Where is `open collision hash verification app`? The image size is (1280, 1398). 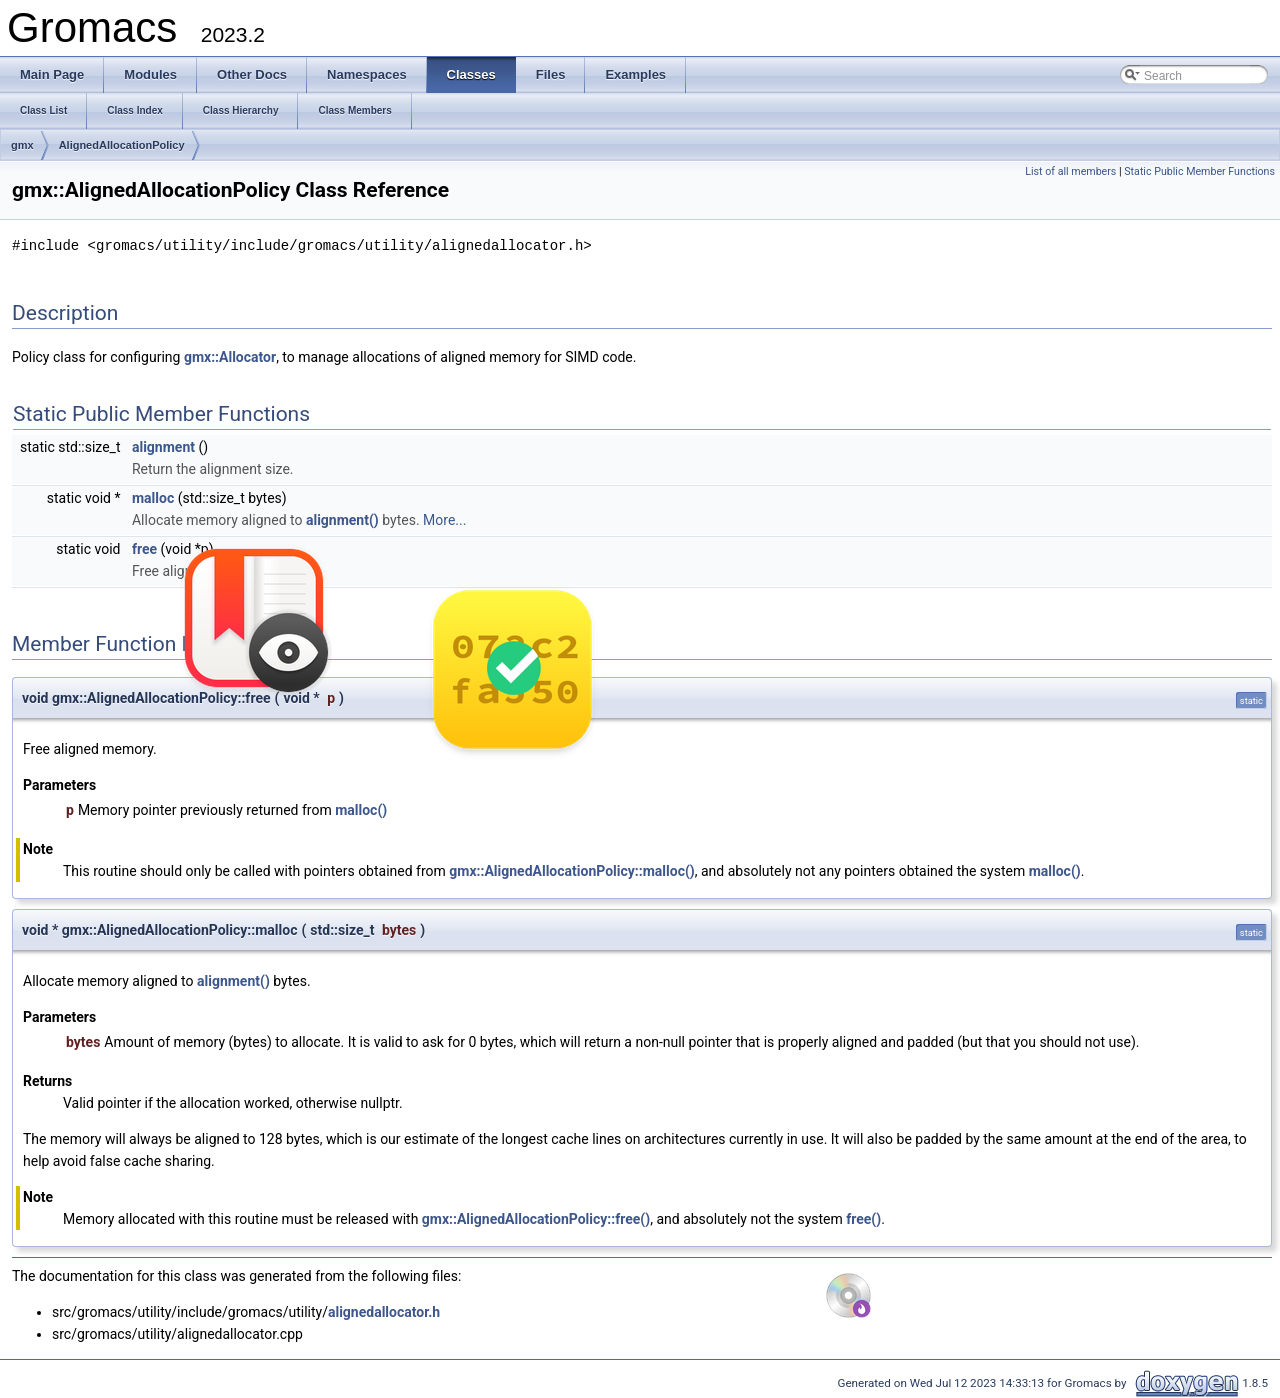 open collision hash verification app is located at coordinates (512, 669).